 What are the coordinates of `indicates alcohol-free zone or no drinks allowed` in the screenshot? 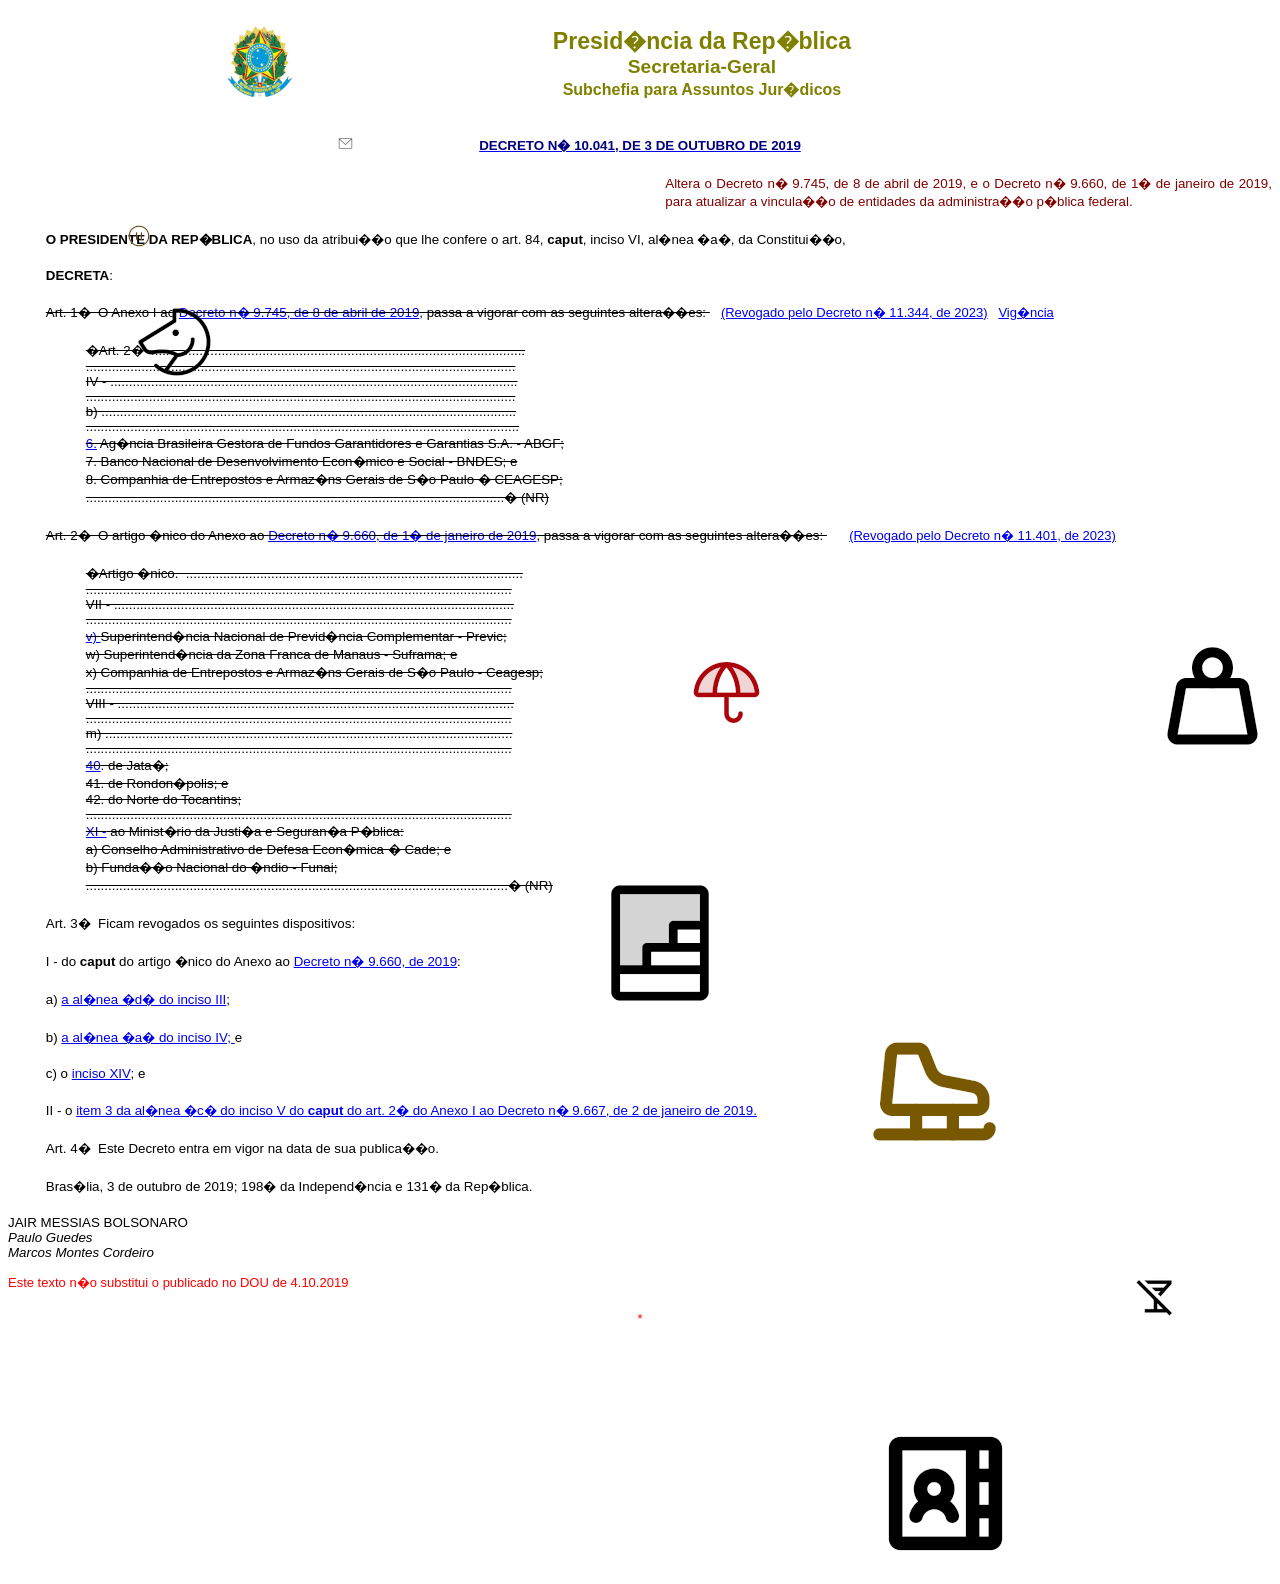 It's located at (1155, 1296).